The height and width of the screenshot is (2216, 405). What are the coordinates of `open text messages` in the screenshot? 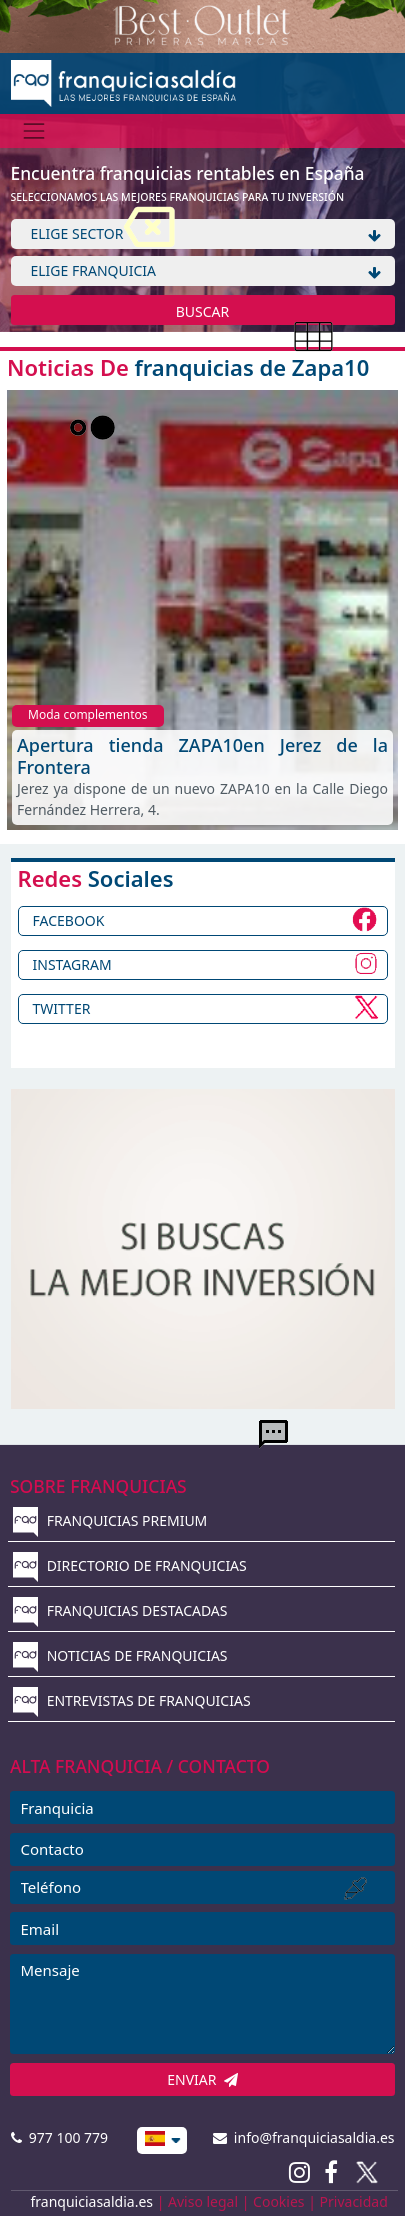 It's located at (273, 1434).